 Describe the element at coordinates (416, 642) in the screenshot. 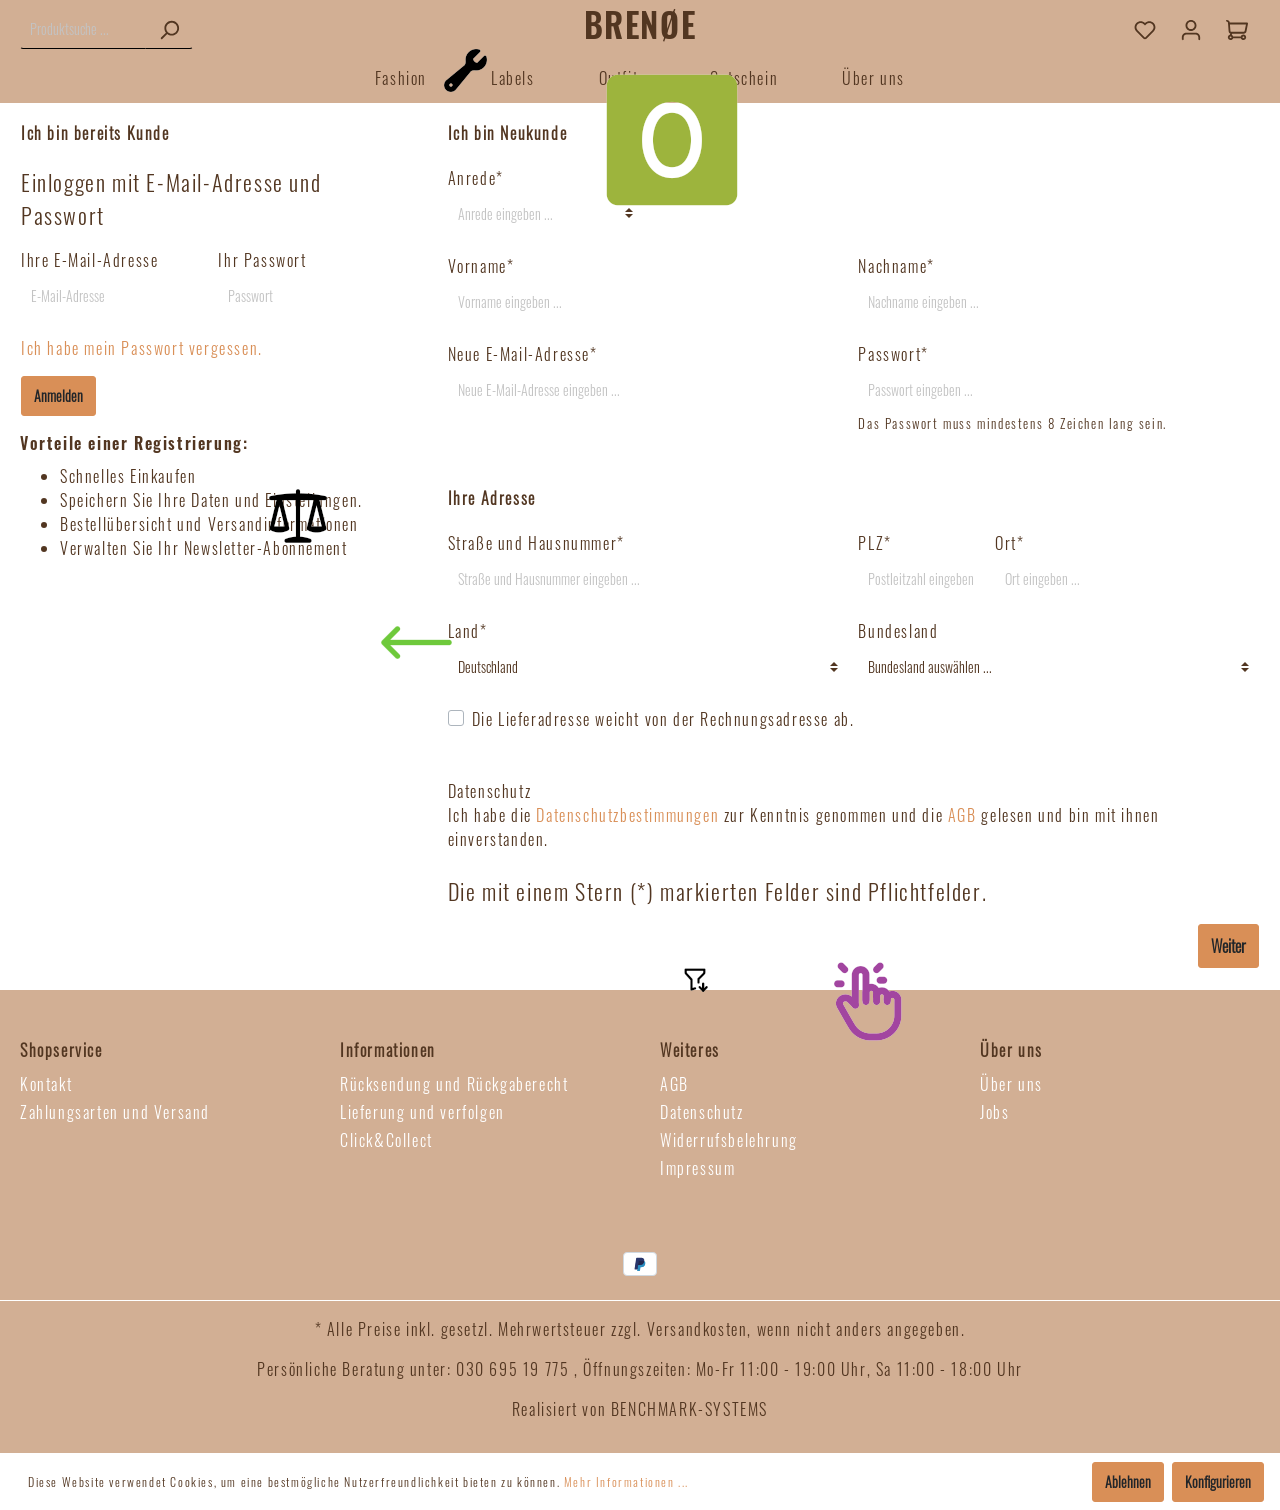

I see `go back to the previous page` at that location.